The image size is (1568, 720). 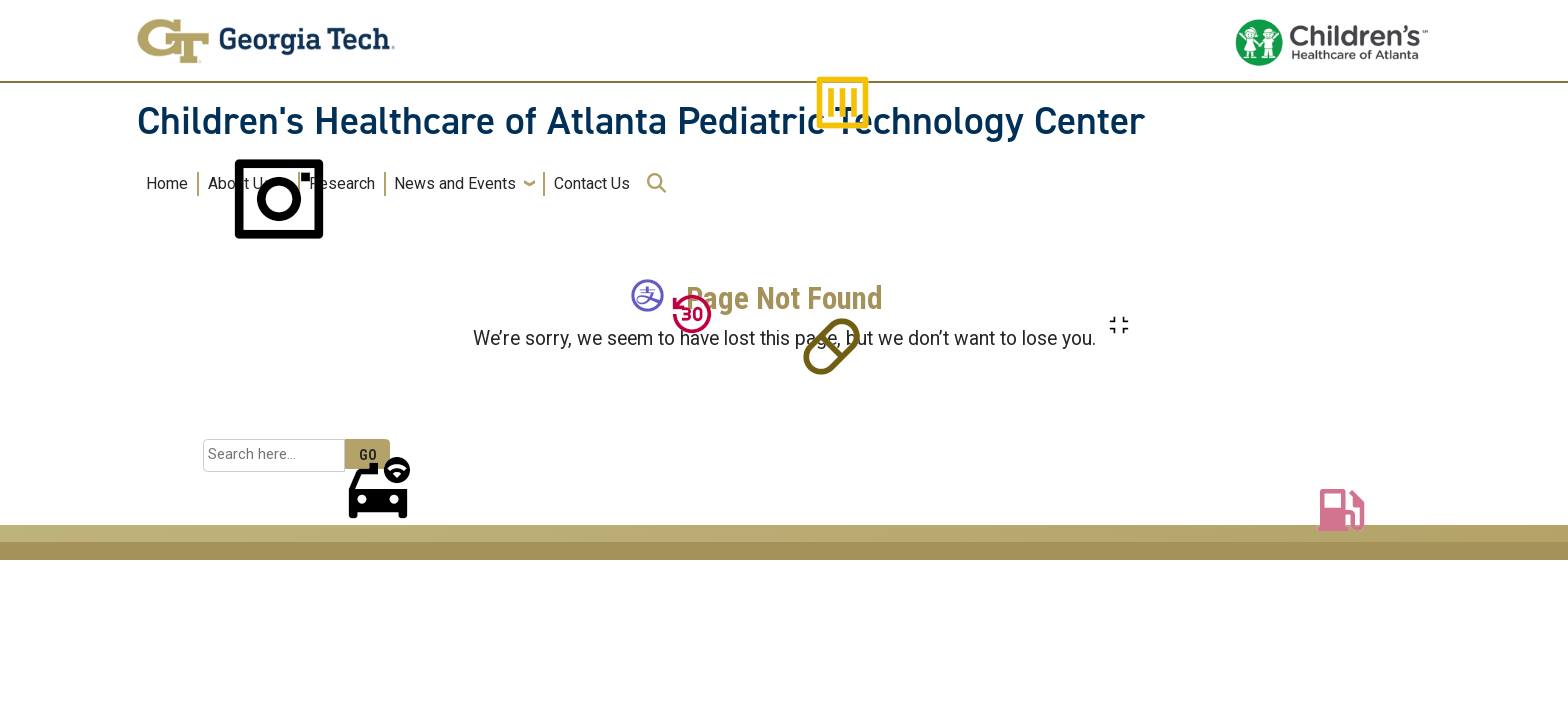 I want to click on view medication information, so click(x=831, y=346).